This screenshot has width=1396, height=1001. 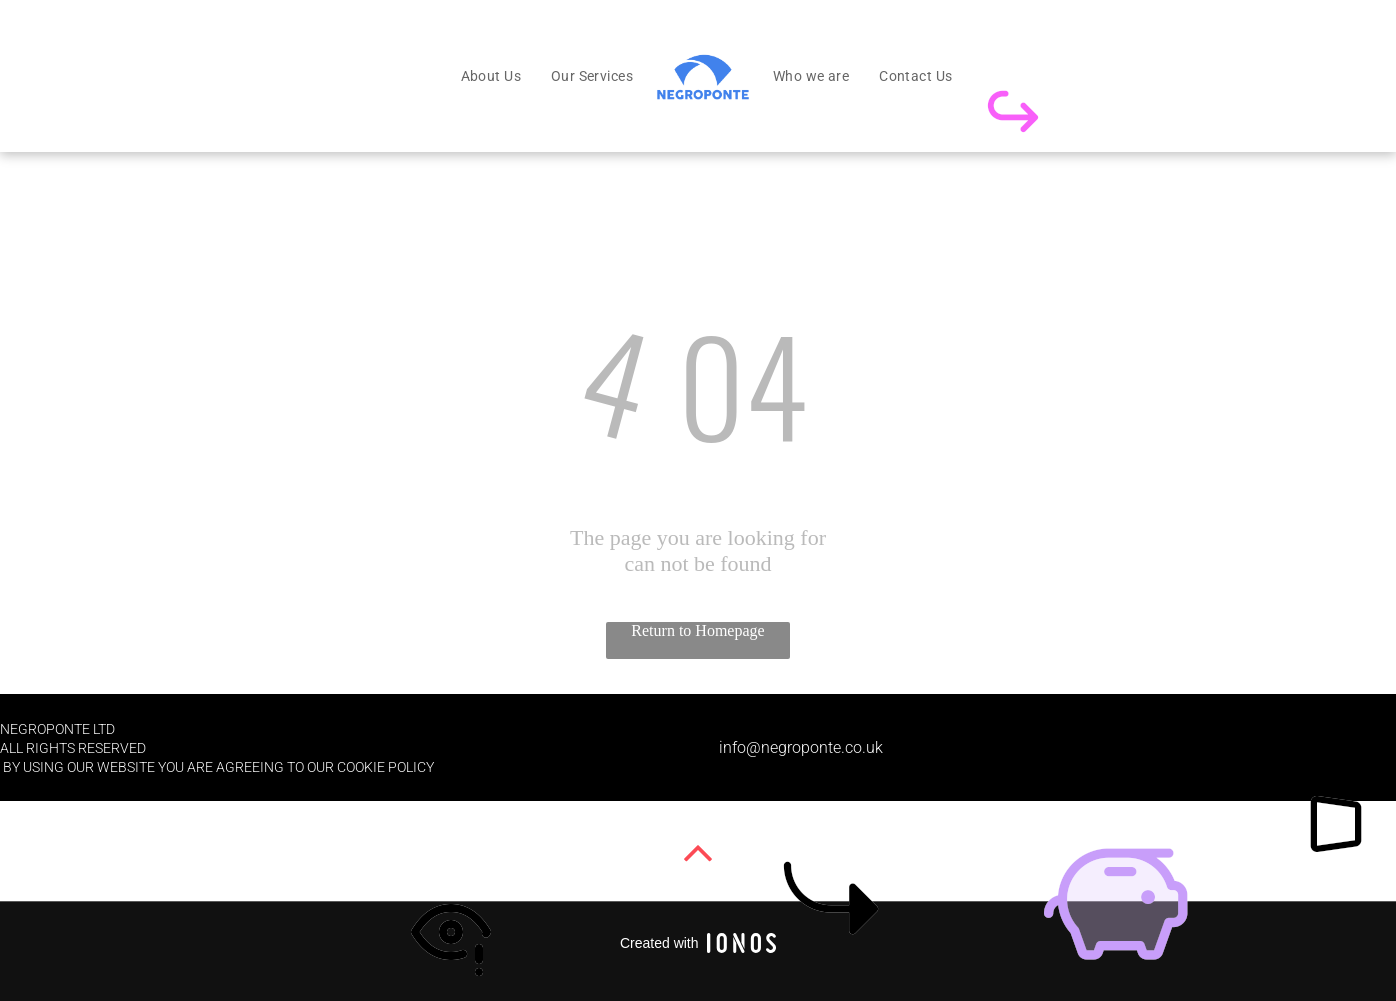 I want to click on view alert or warning details, so click(x=451, y=932).